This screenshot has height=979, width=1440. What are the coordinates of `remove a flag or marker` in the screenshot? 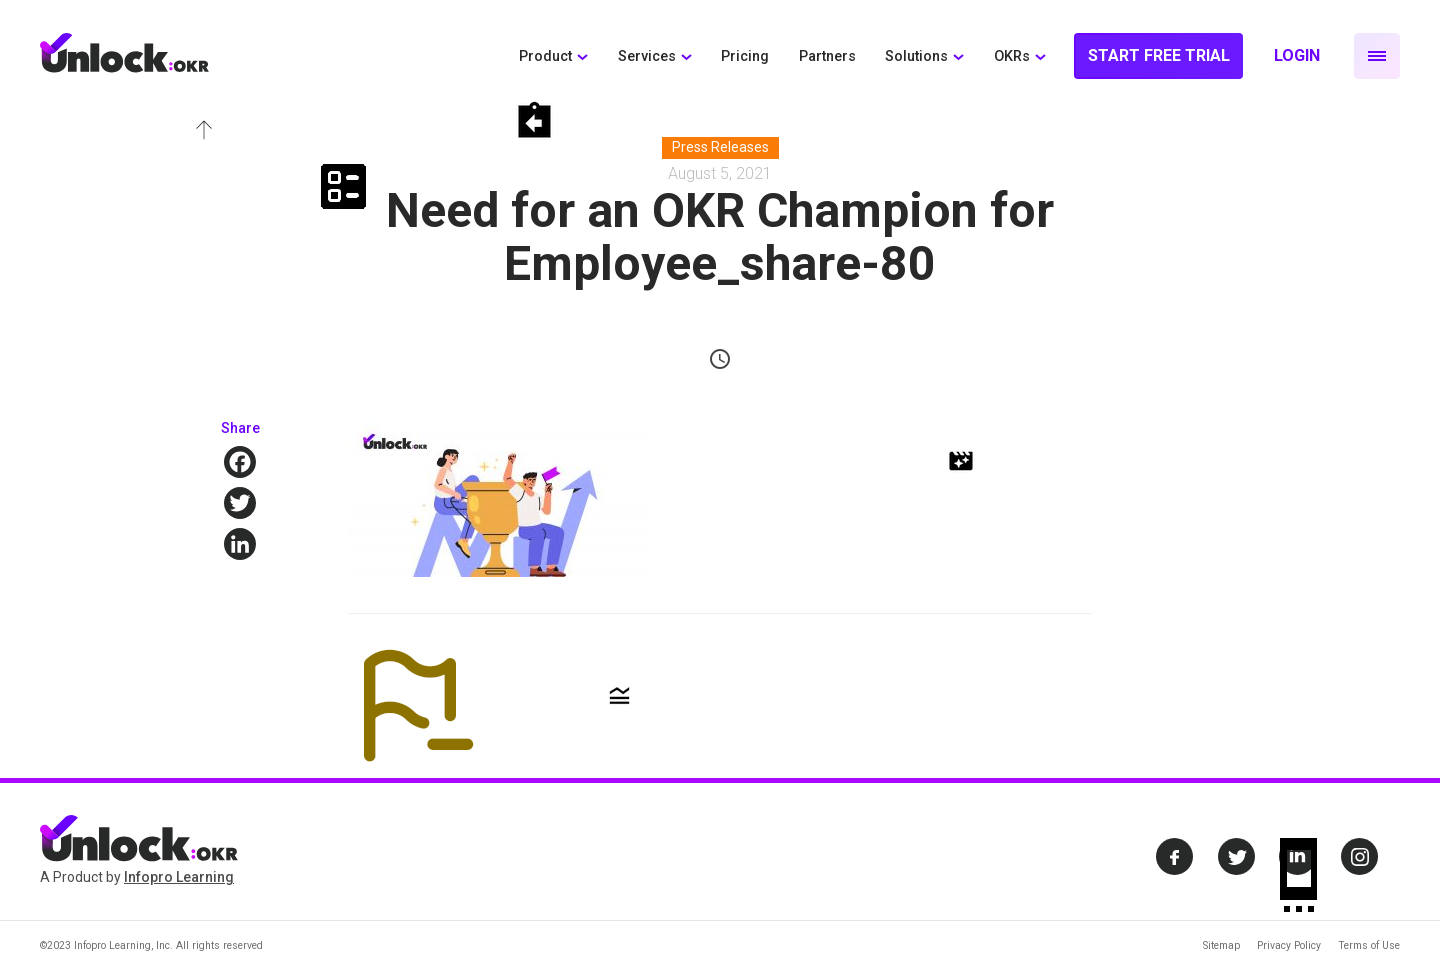 It's located at (410, 704).